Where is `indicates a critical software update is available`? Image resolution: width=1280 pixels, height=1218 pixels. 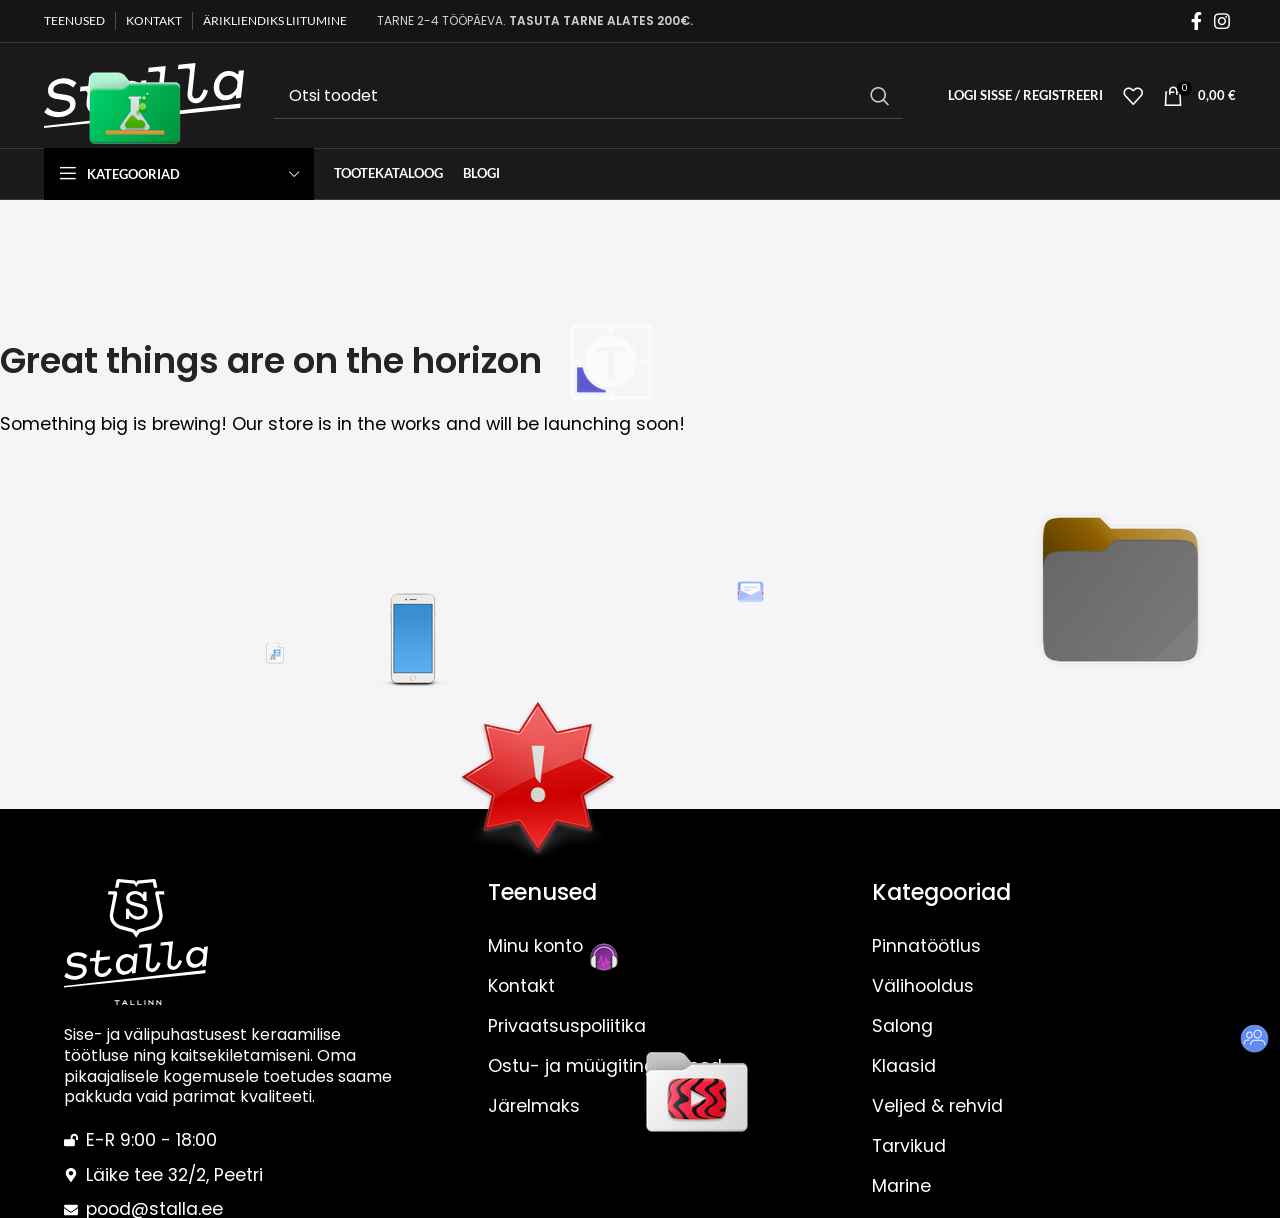
indicates a critical software update is available is located at coordinates (538, 777).